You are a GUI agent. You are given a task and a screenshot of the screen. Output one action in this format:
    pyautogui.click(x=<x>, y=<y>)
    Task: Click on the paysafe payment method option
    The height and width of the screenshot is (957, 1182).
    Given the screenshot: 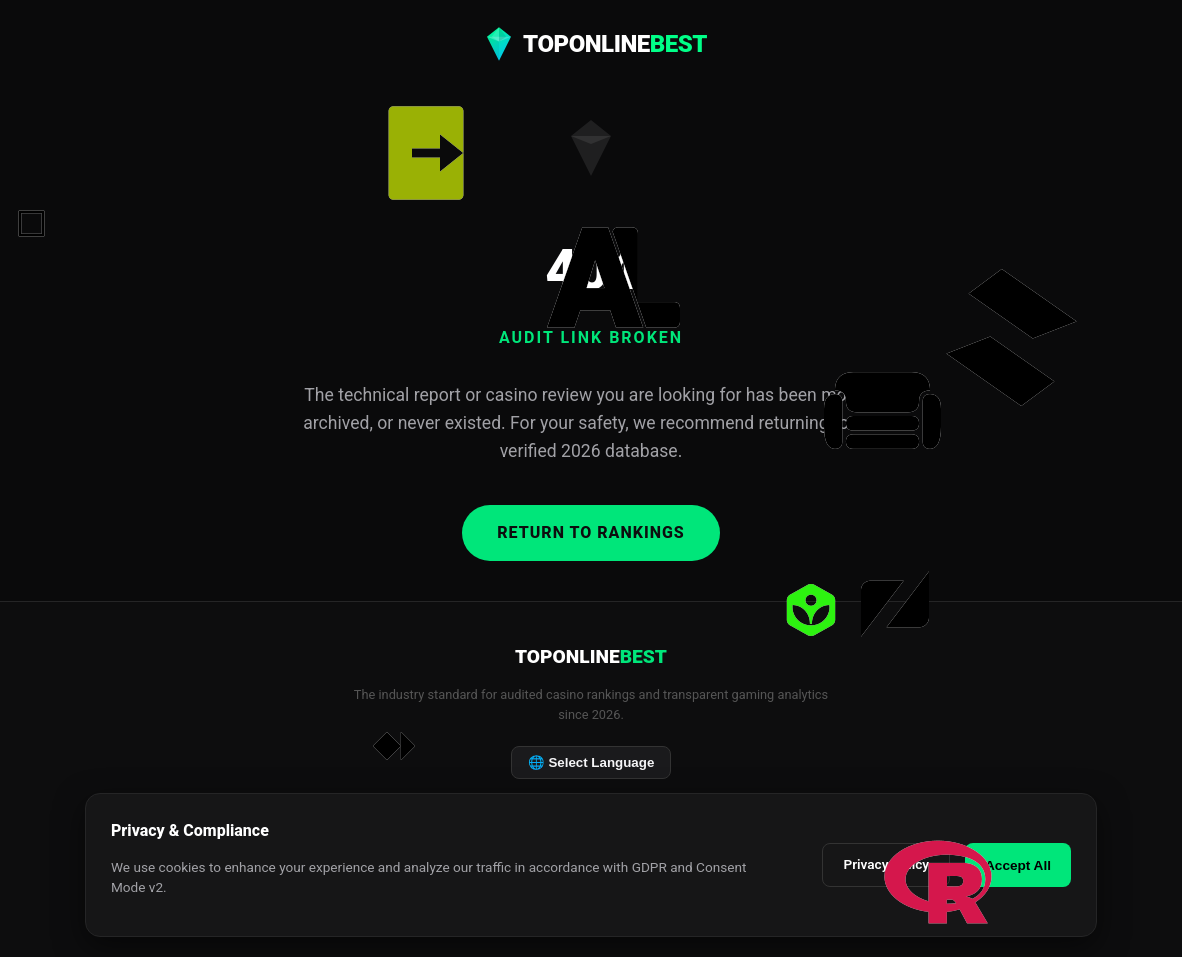 What is the action you would take?
    pyautogui.click(x=394, y=746)
    